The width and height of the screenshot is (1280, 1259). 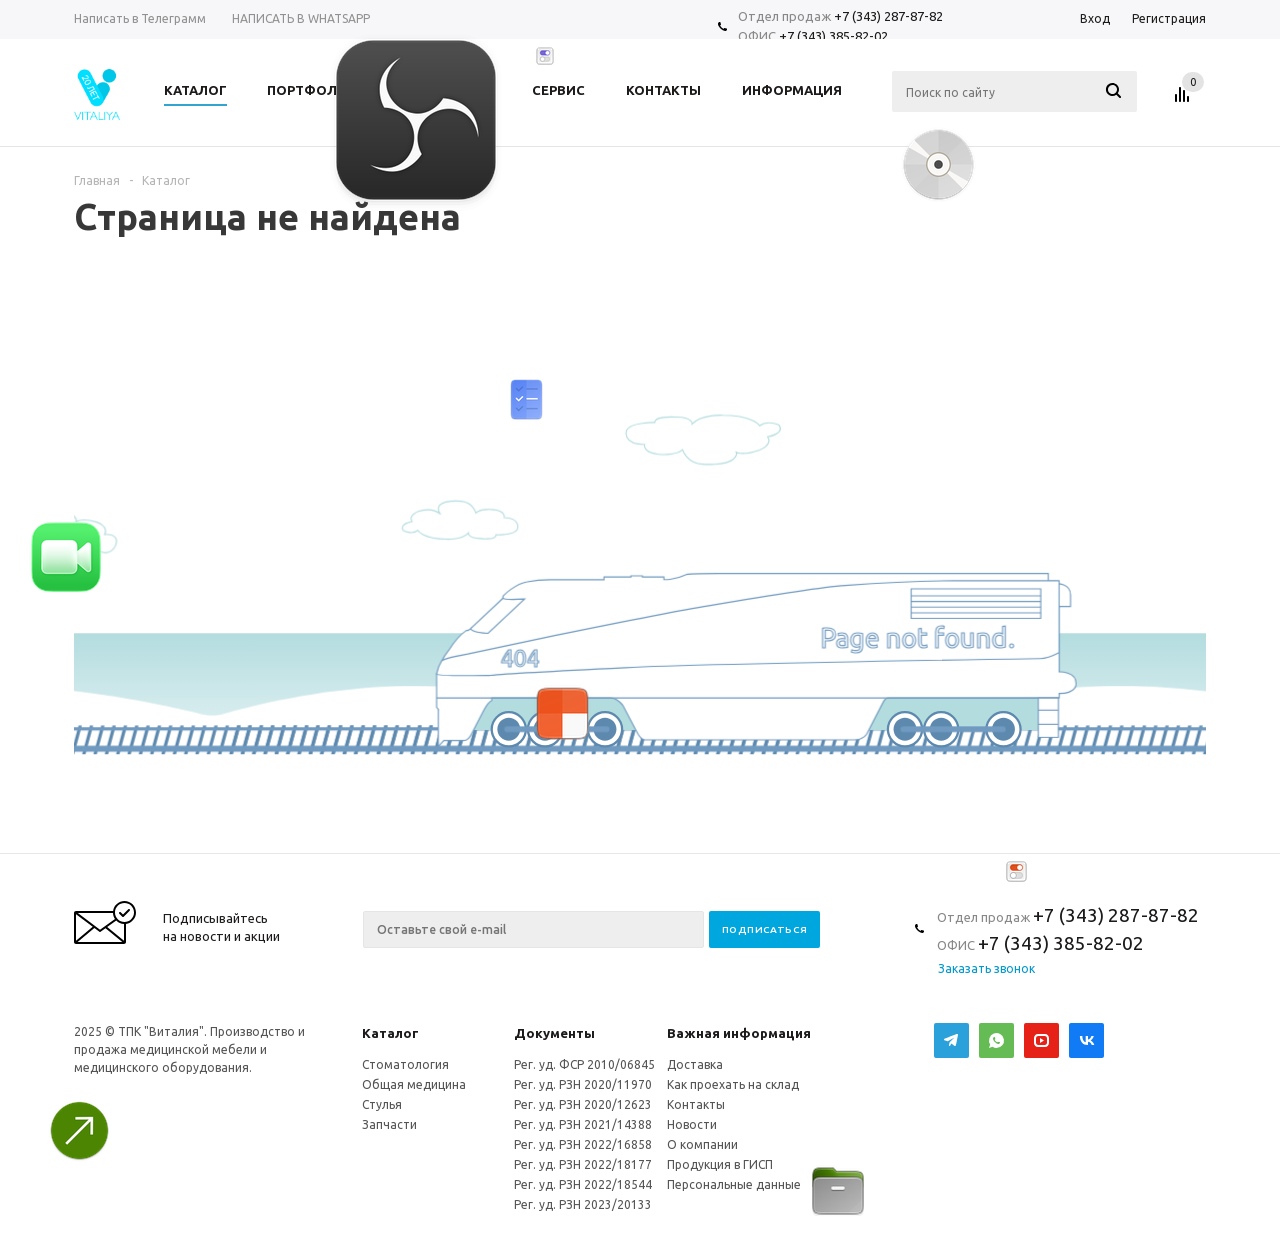 I want to click on switch to the bottom-right workspace, so click(x=562, y=713).